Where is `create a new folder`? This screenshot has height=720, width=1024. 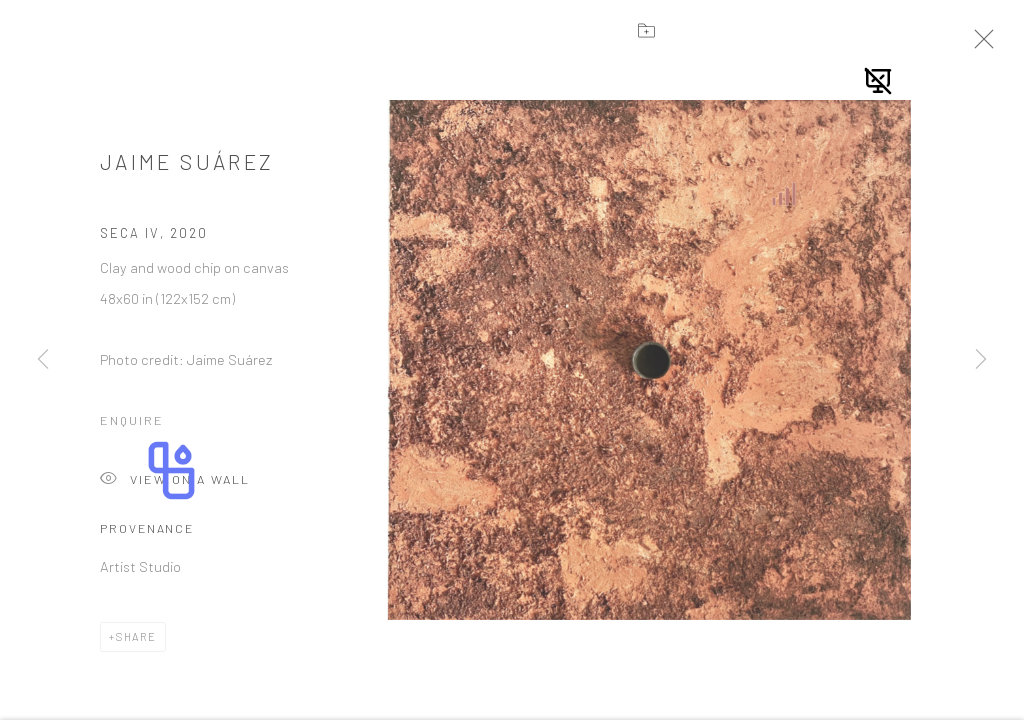
create a new folder is located at coordinates (646, 30).